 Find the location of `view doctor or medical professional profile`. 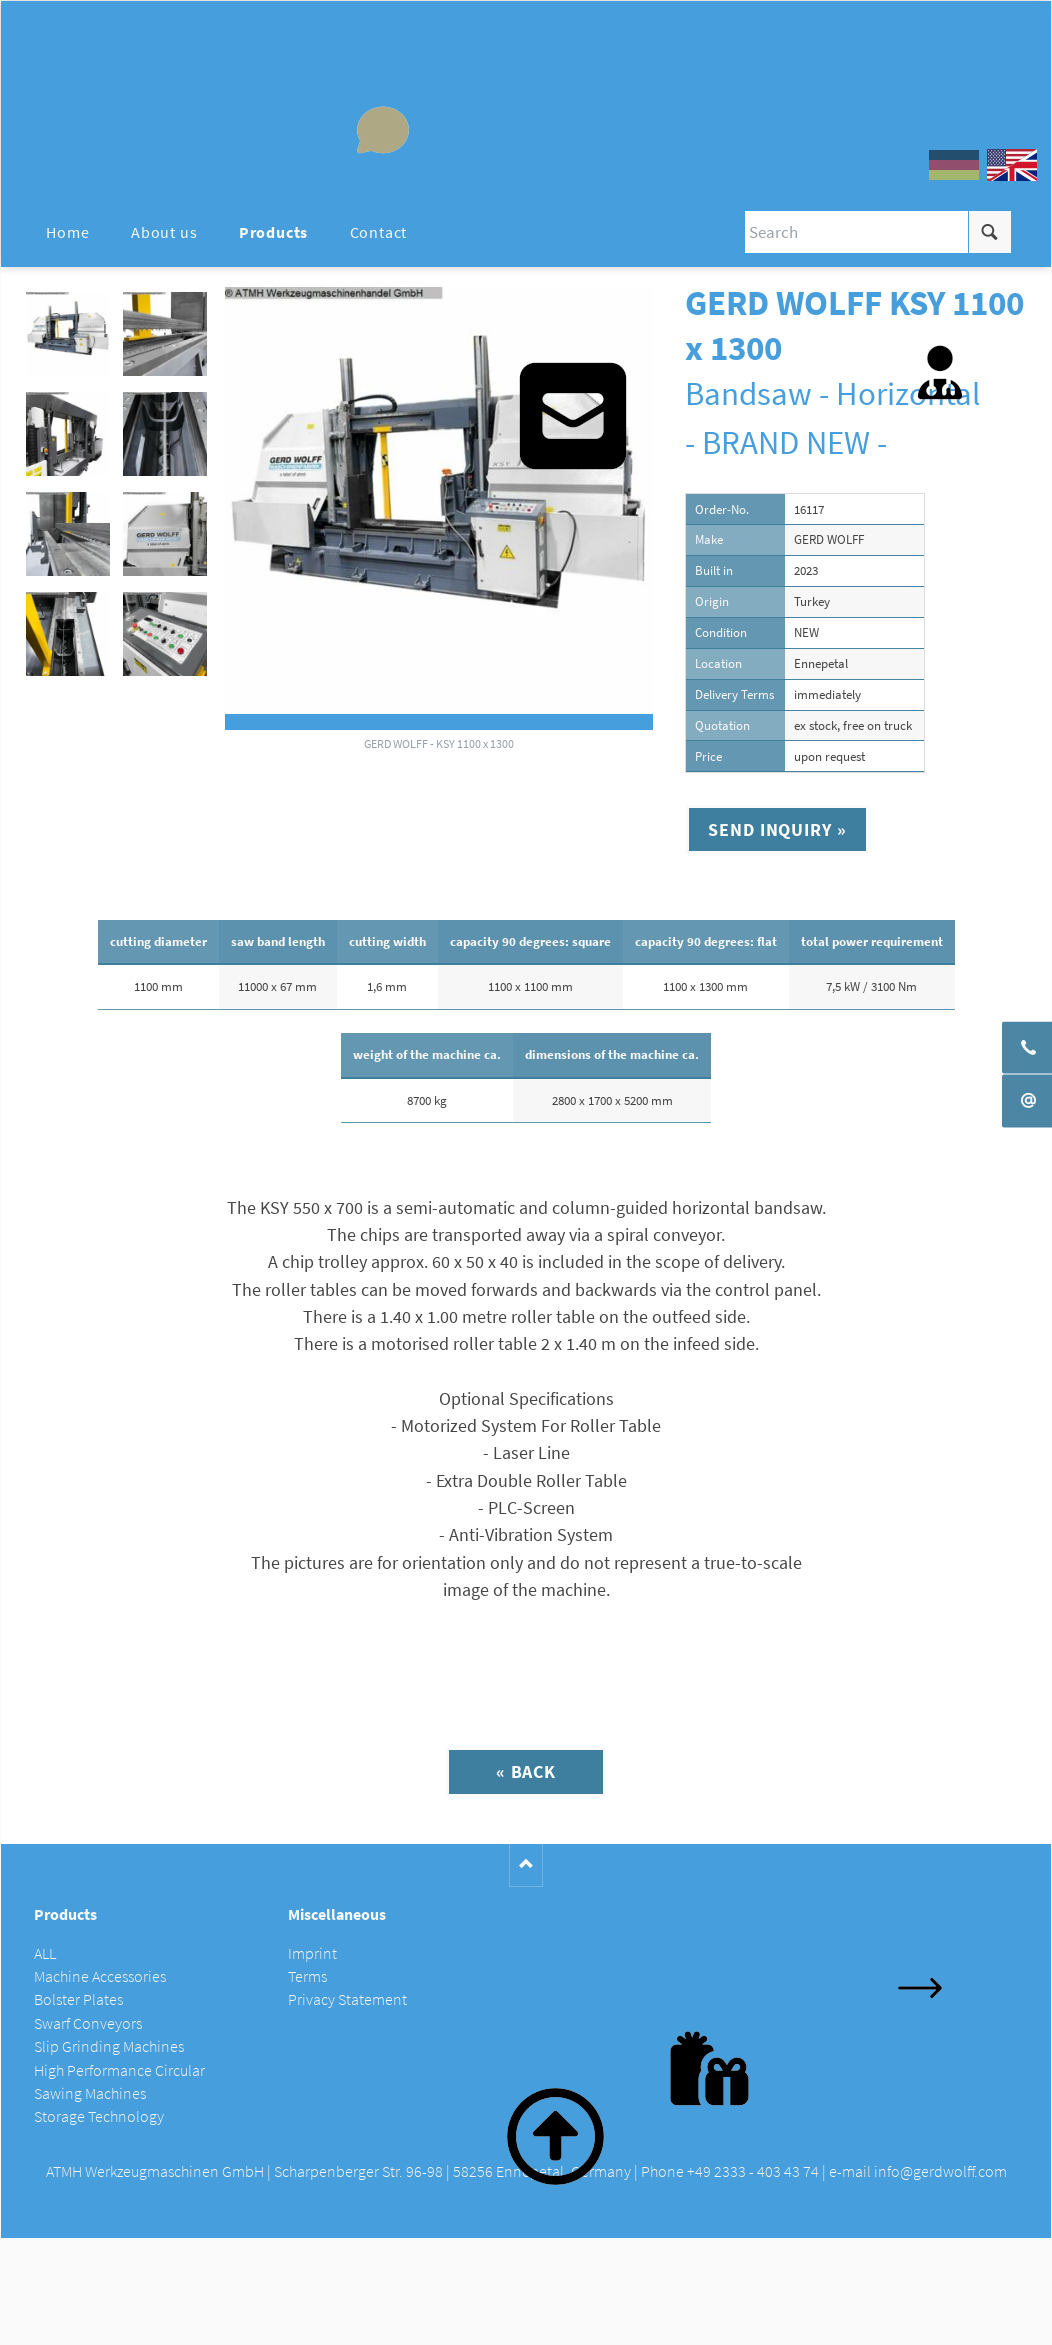

view doctor or medical professional profile is located at coordinates (940, 372).